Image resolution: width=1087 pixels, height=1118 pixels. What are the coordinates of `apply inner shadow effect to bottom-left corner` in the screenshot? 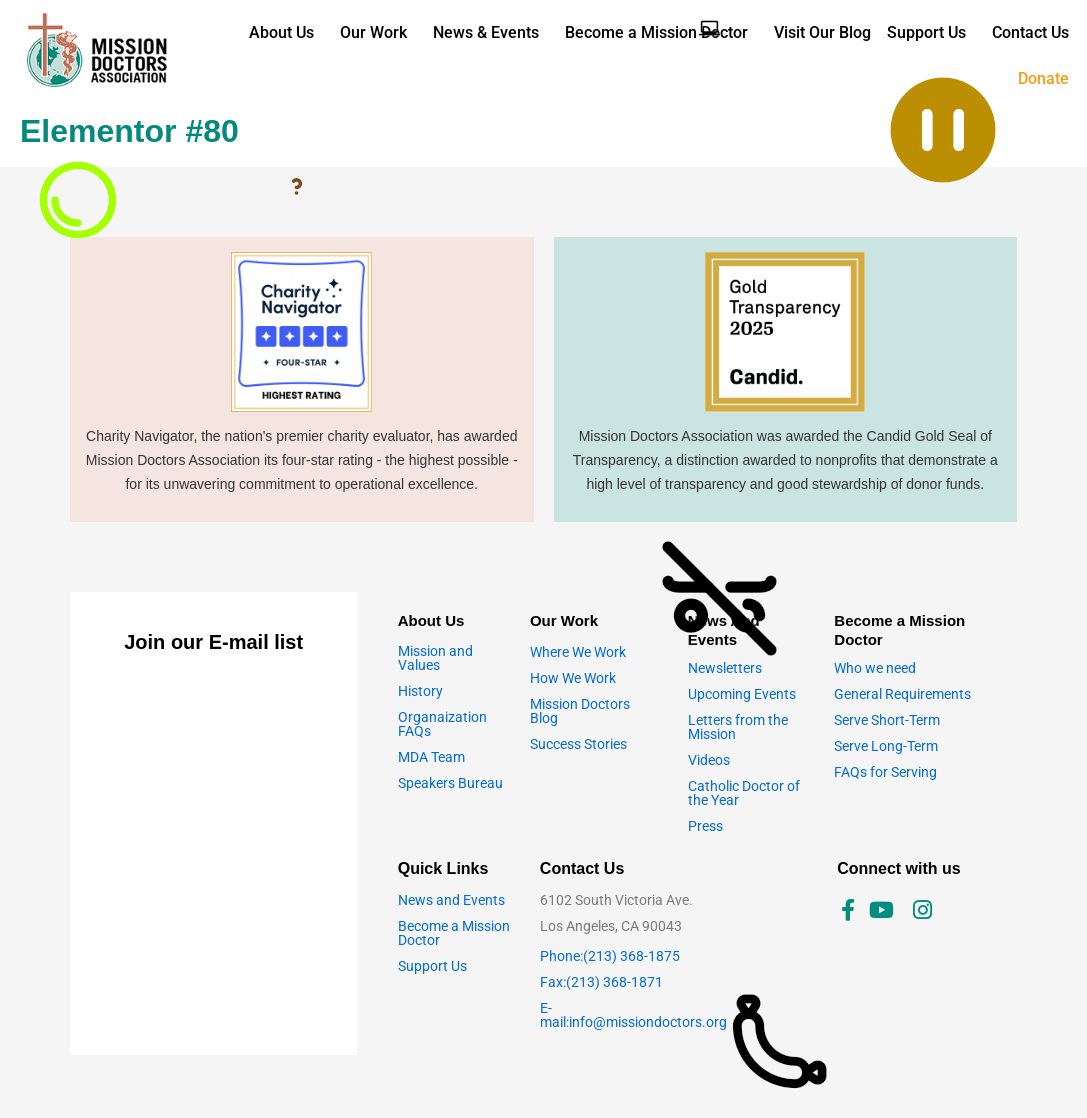 It's located at (78, 200).